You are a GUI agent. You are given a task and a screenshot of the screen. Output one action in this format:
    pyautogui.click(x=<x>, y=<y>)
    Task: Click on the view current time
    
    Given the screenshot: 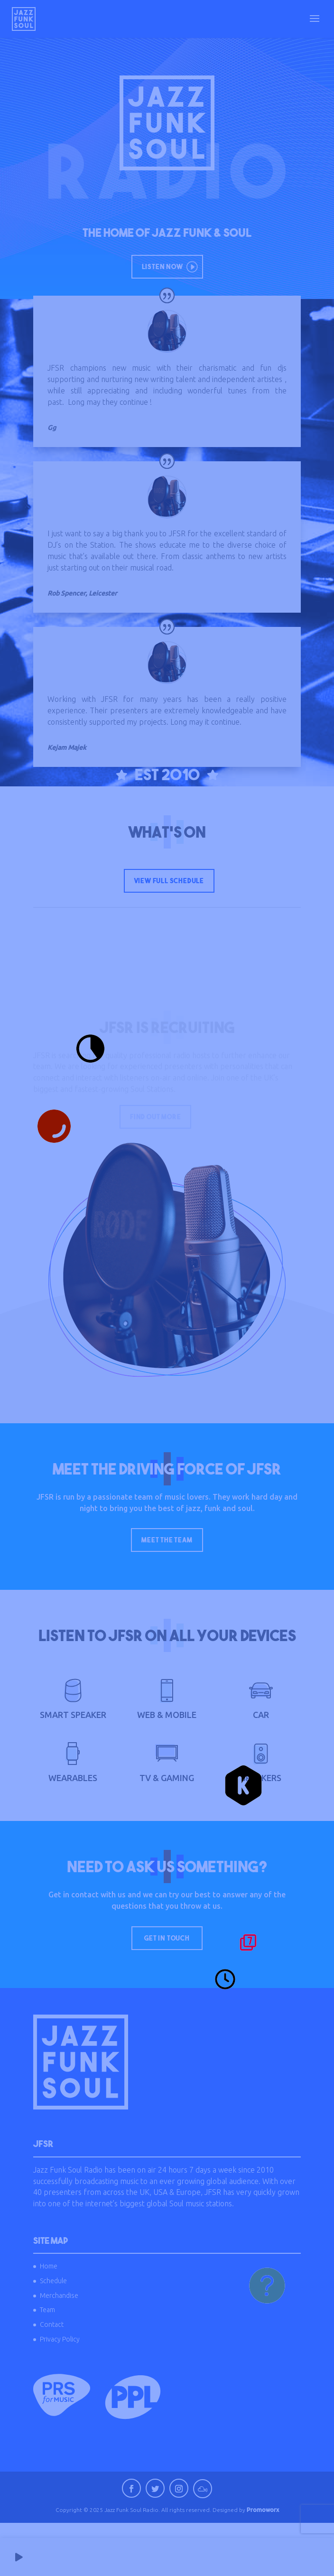 What is the action you would take?
    pyautogui.click(x=225, y=1979)
    